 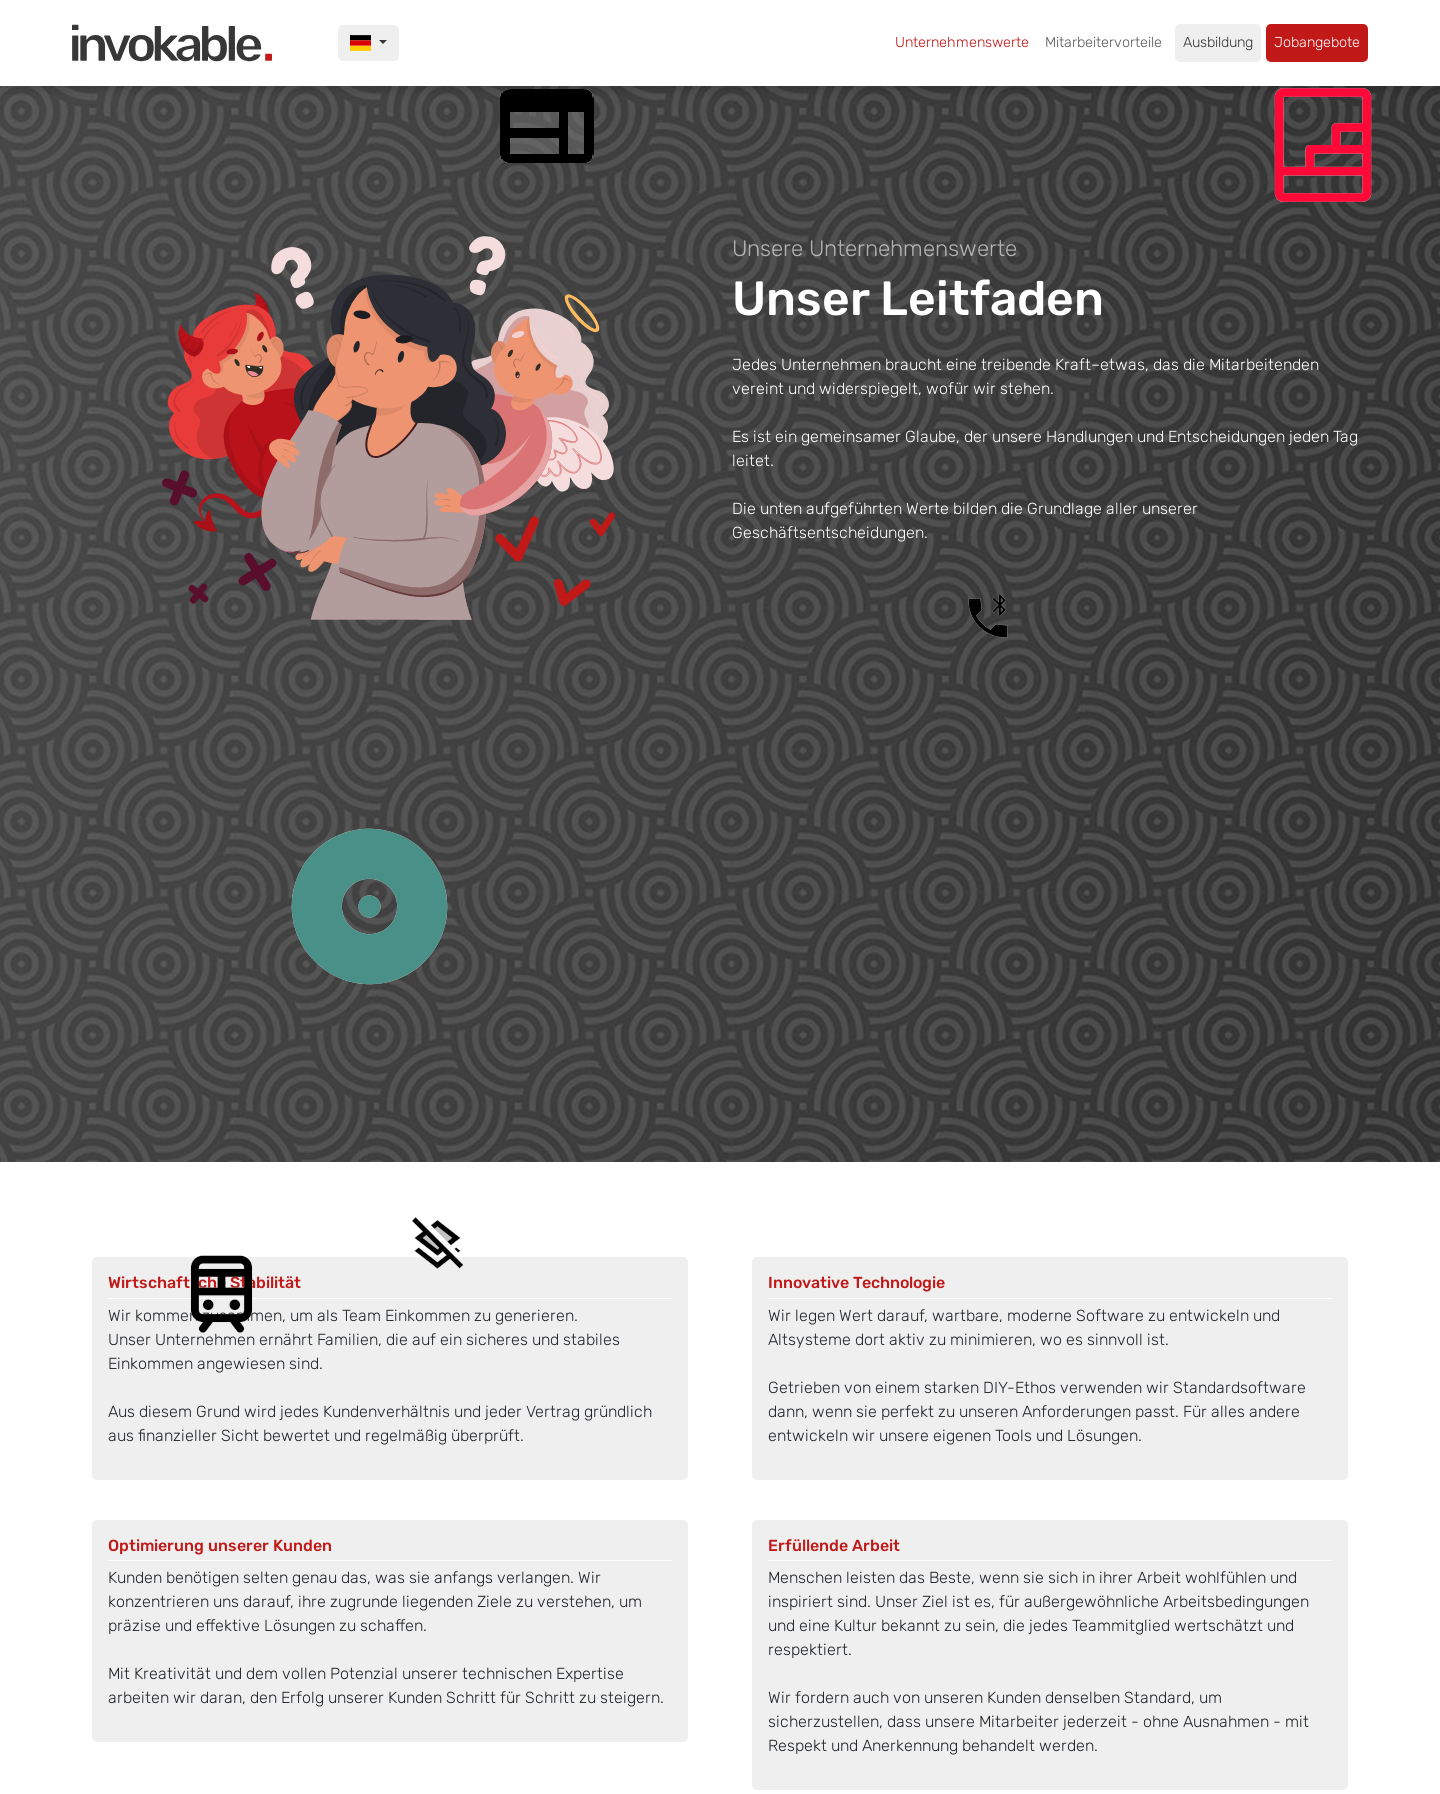 I want to click on access train schedules or railway information, so click(x=221, y=1291).